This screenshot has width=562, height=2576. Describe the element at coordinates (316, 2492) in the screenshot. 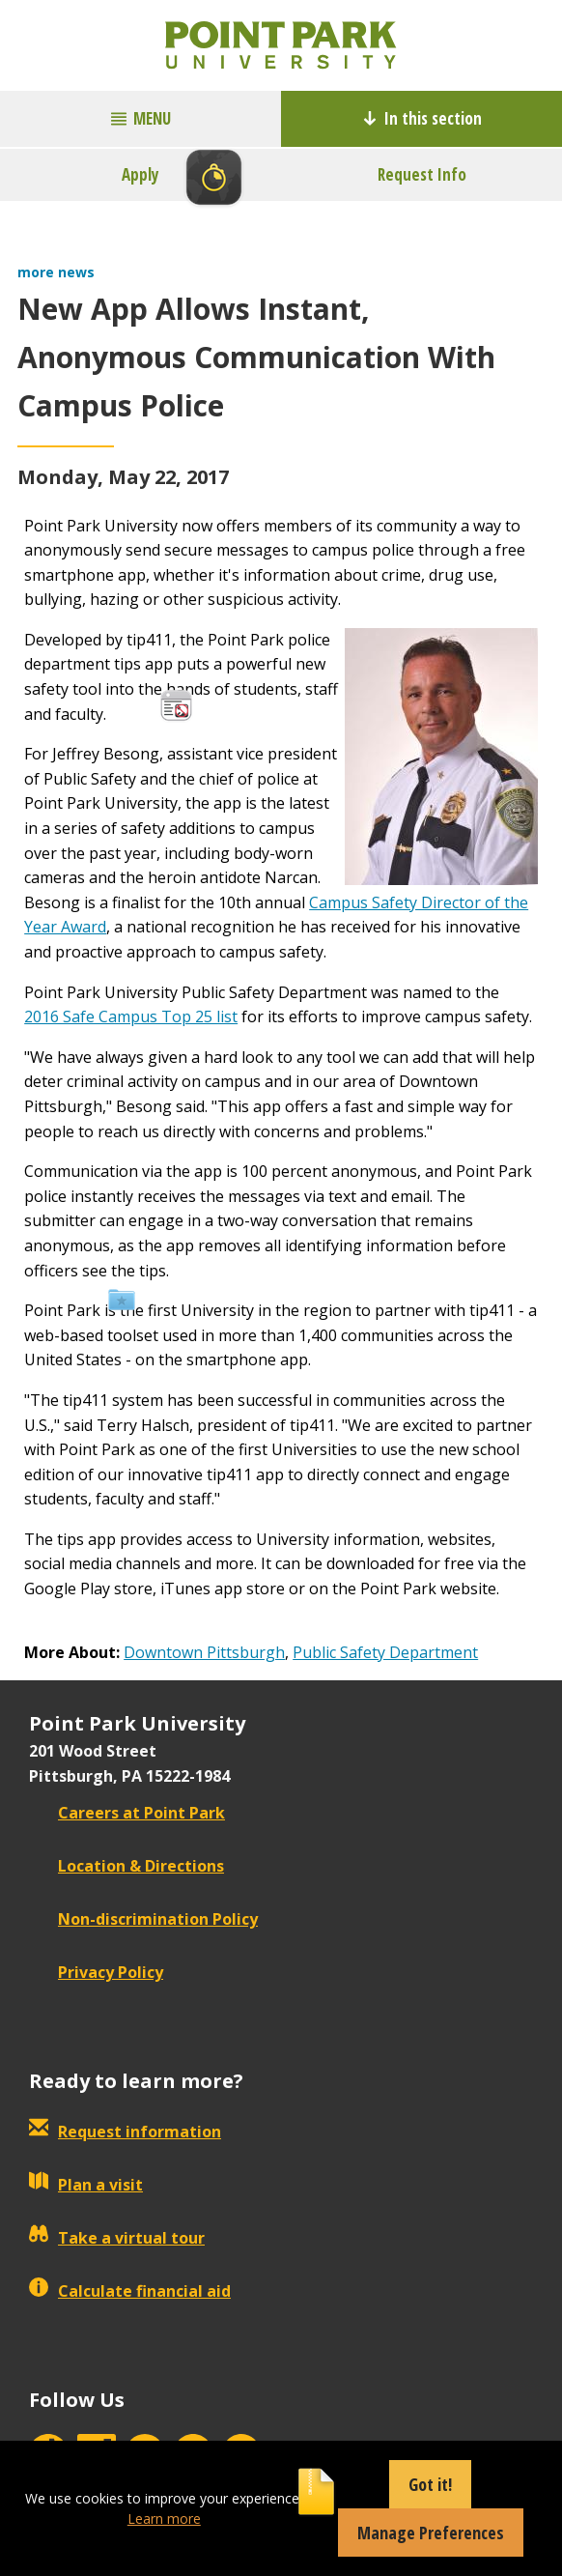

I see `a compressed gzip archive file` at that location.